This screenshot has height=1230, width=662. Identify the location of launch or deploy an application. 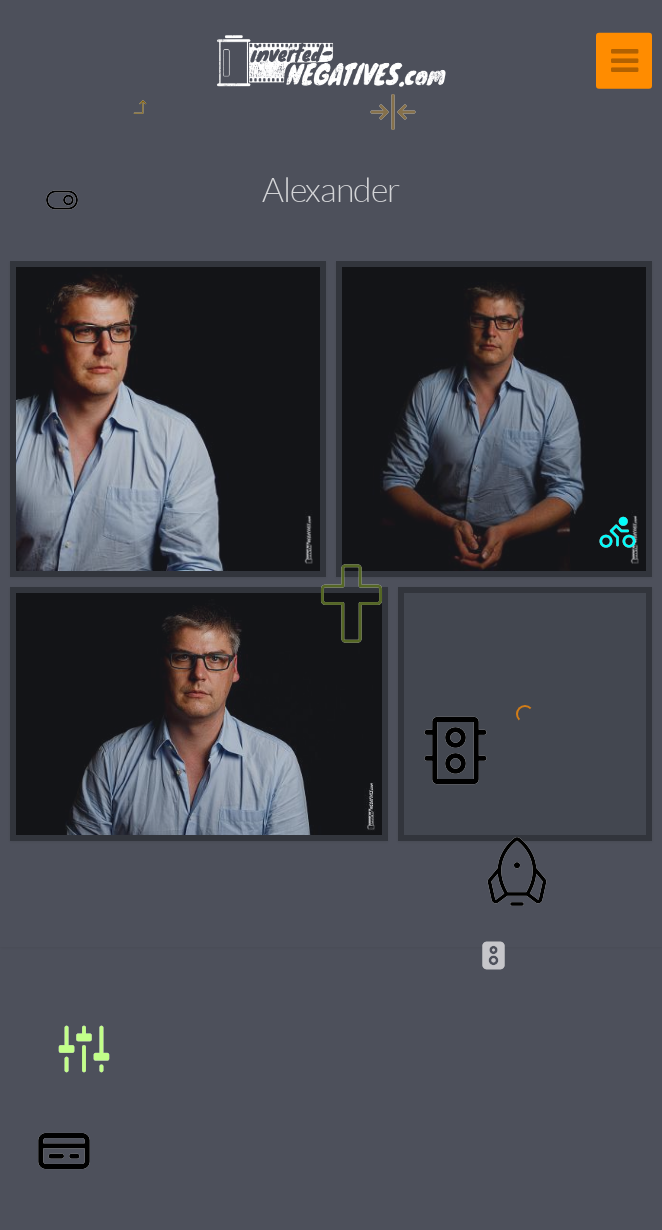
(517, 874).